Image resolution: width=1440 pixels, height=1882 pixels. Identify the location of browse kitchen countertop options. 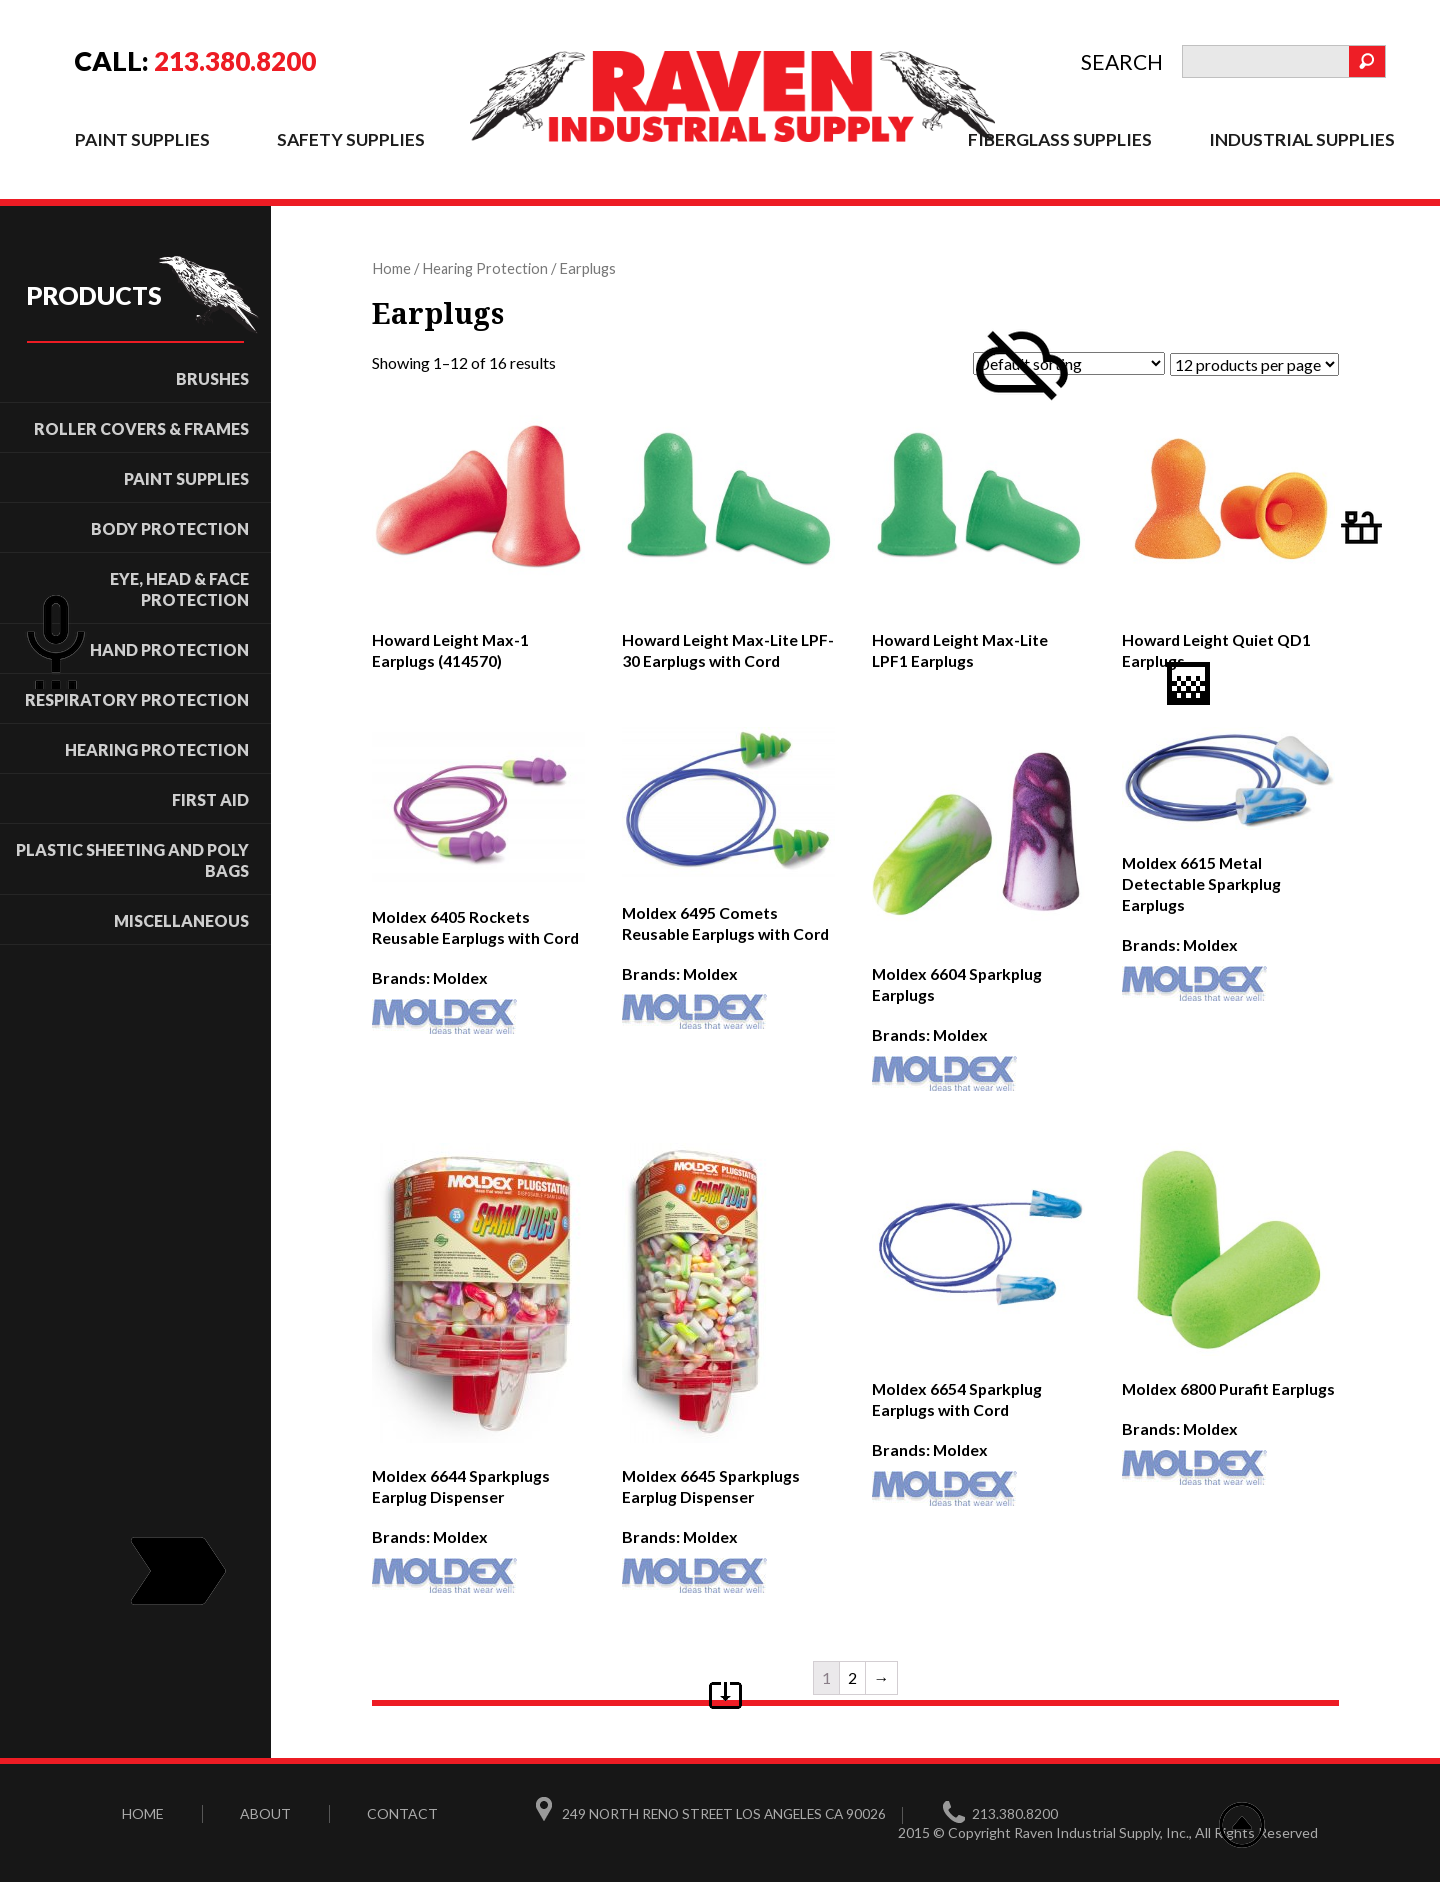
(1361, 527).